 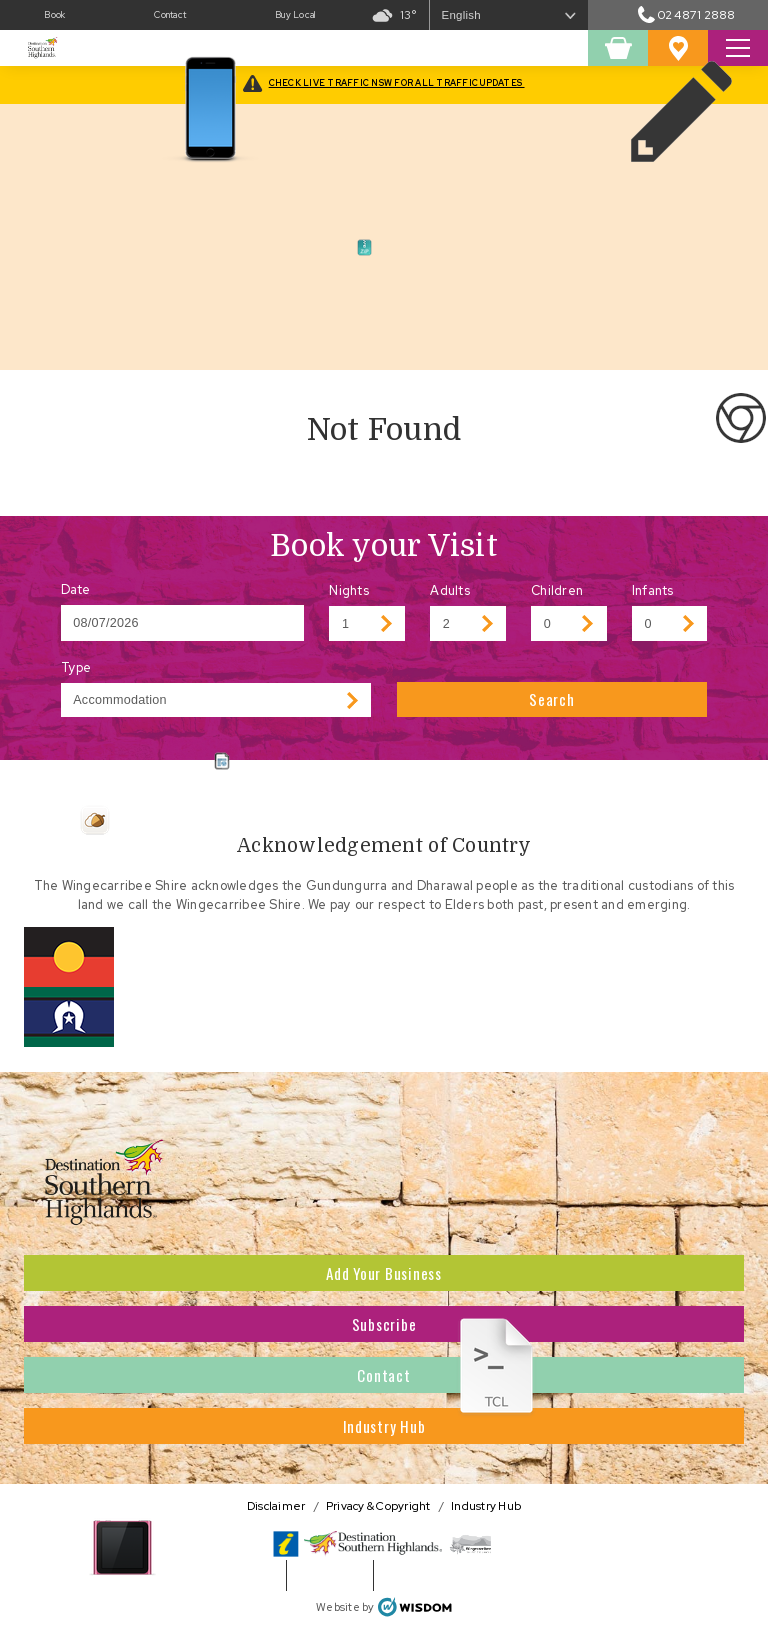 I want to click on a tcl script file, so click(x=496, y=1367).